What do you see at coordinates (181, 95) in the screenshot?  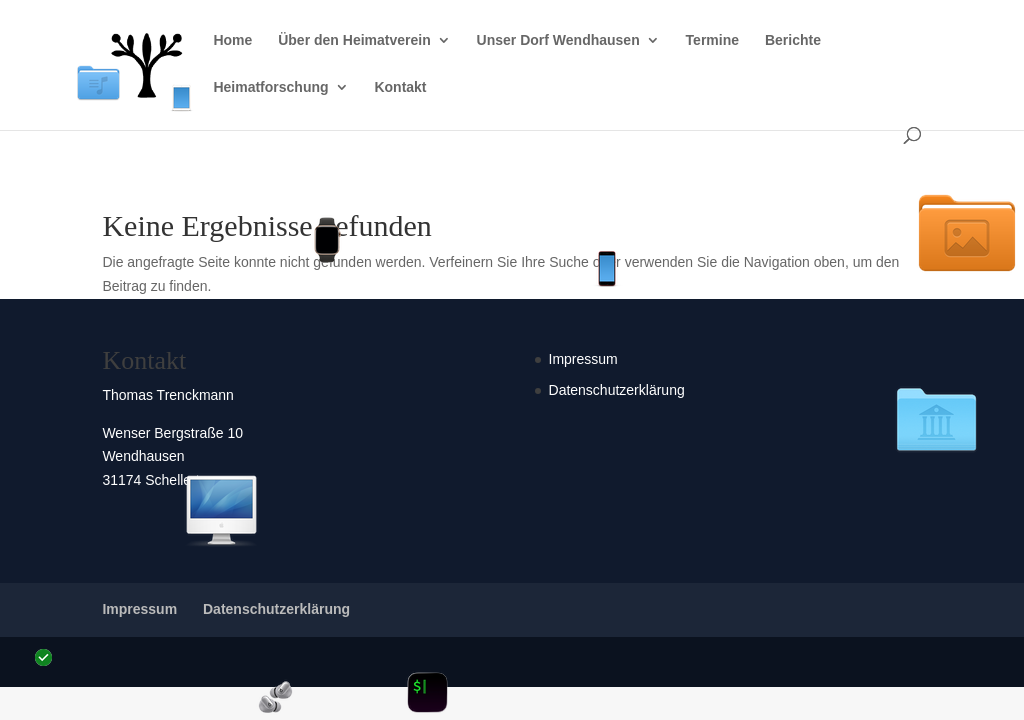 I see `iPad mini device with cellular connectivity` at bounding box center [181, 95].